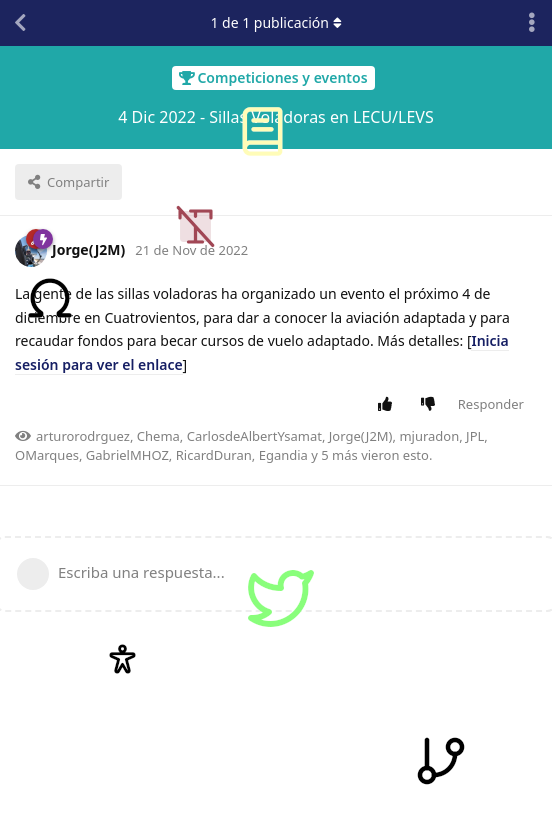  Describe the element at coordinates (122, 659) in the screenshot. I see `accessibility settings or features` at that location.